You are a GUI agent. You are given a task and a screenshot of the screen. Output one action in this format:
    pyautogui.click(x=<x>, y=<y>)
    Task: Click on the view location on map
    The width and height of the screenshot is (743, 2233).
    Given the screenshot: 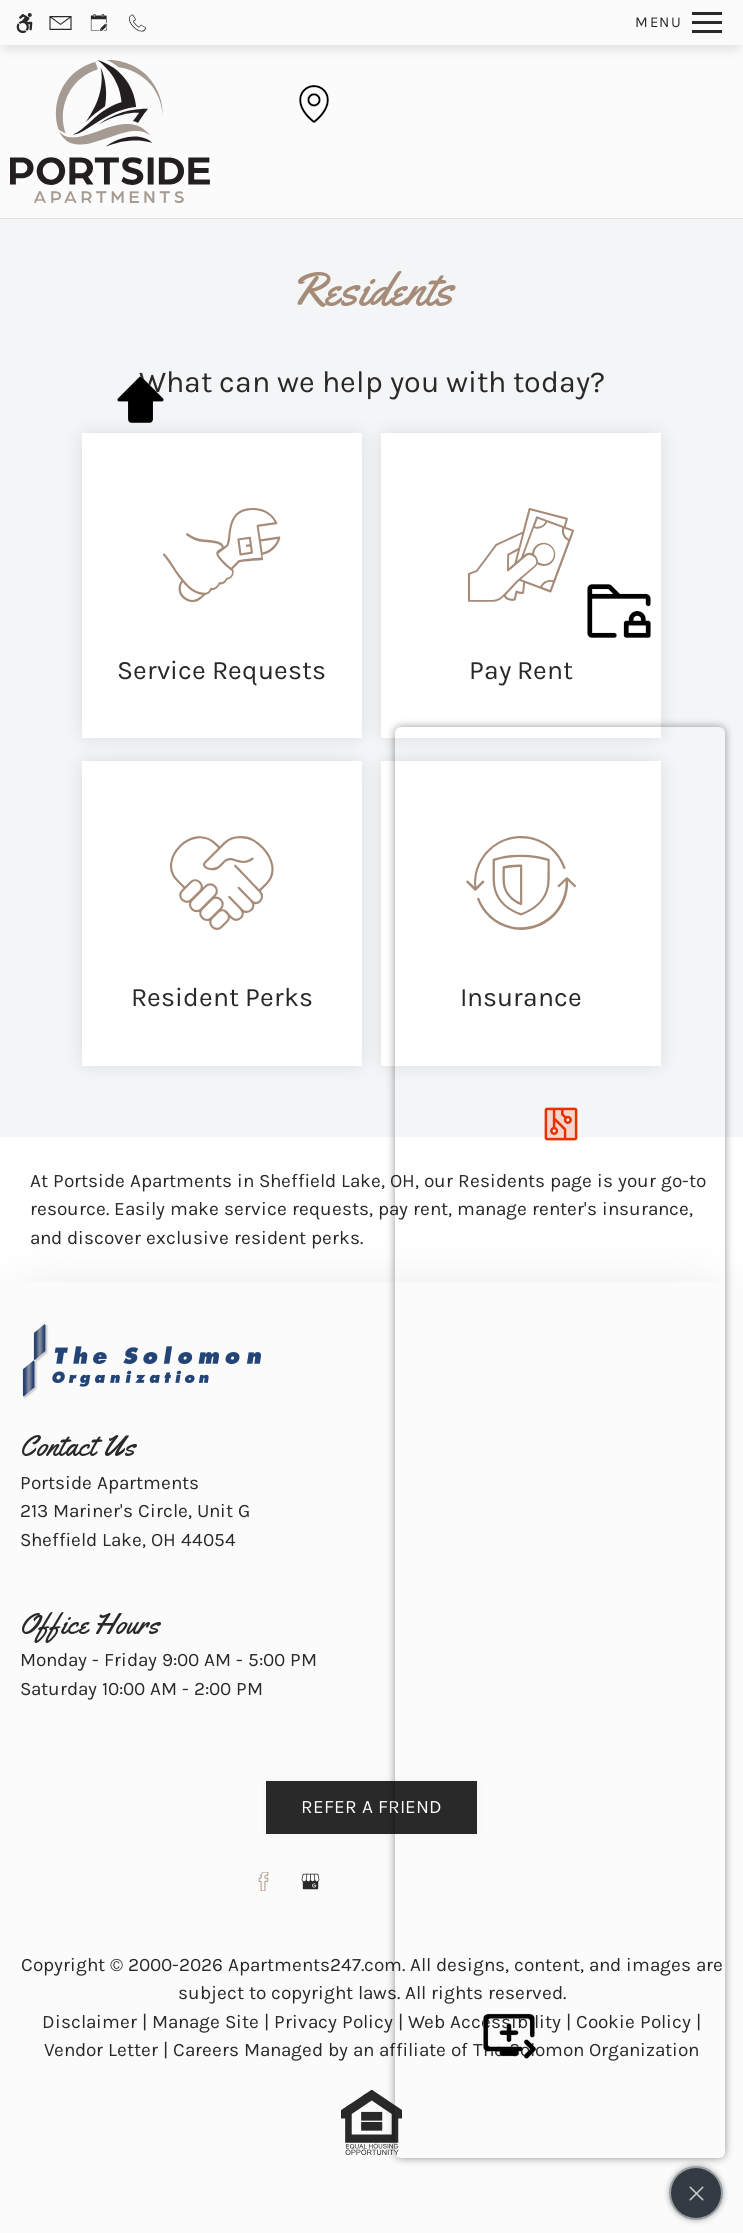 What is the action you would take?
    pyautogui.click(x=314, y=104)
    